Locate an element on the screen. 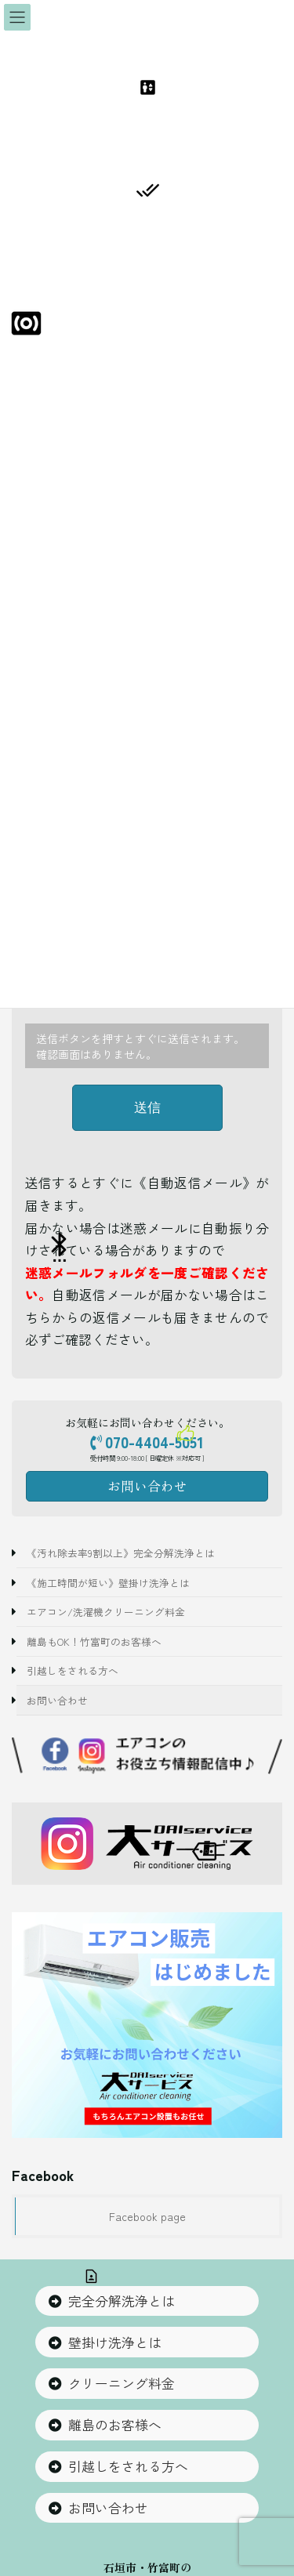 This screenshot has width=294, height=2576. view more options or actions is located at coordinates (204, 1851).